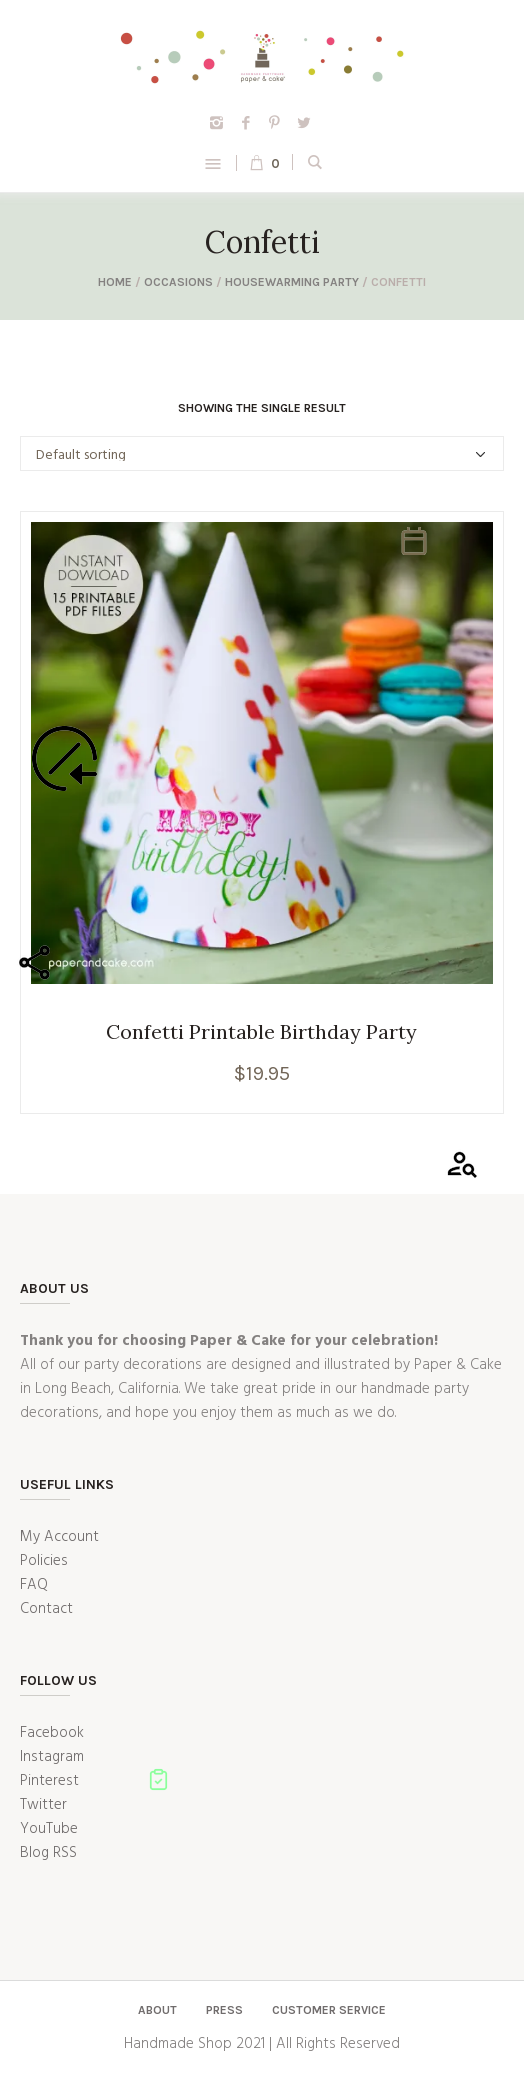 The image size is (524, 2073). I want to click on share content with others, so click(34, 962).